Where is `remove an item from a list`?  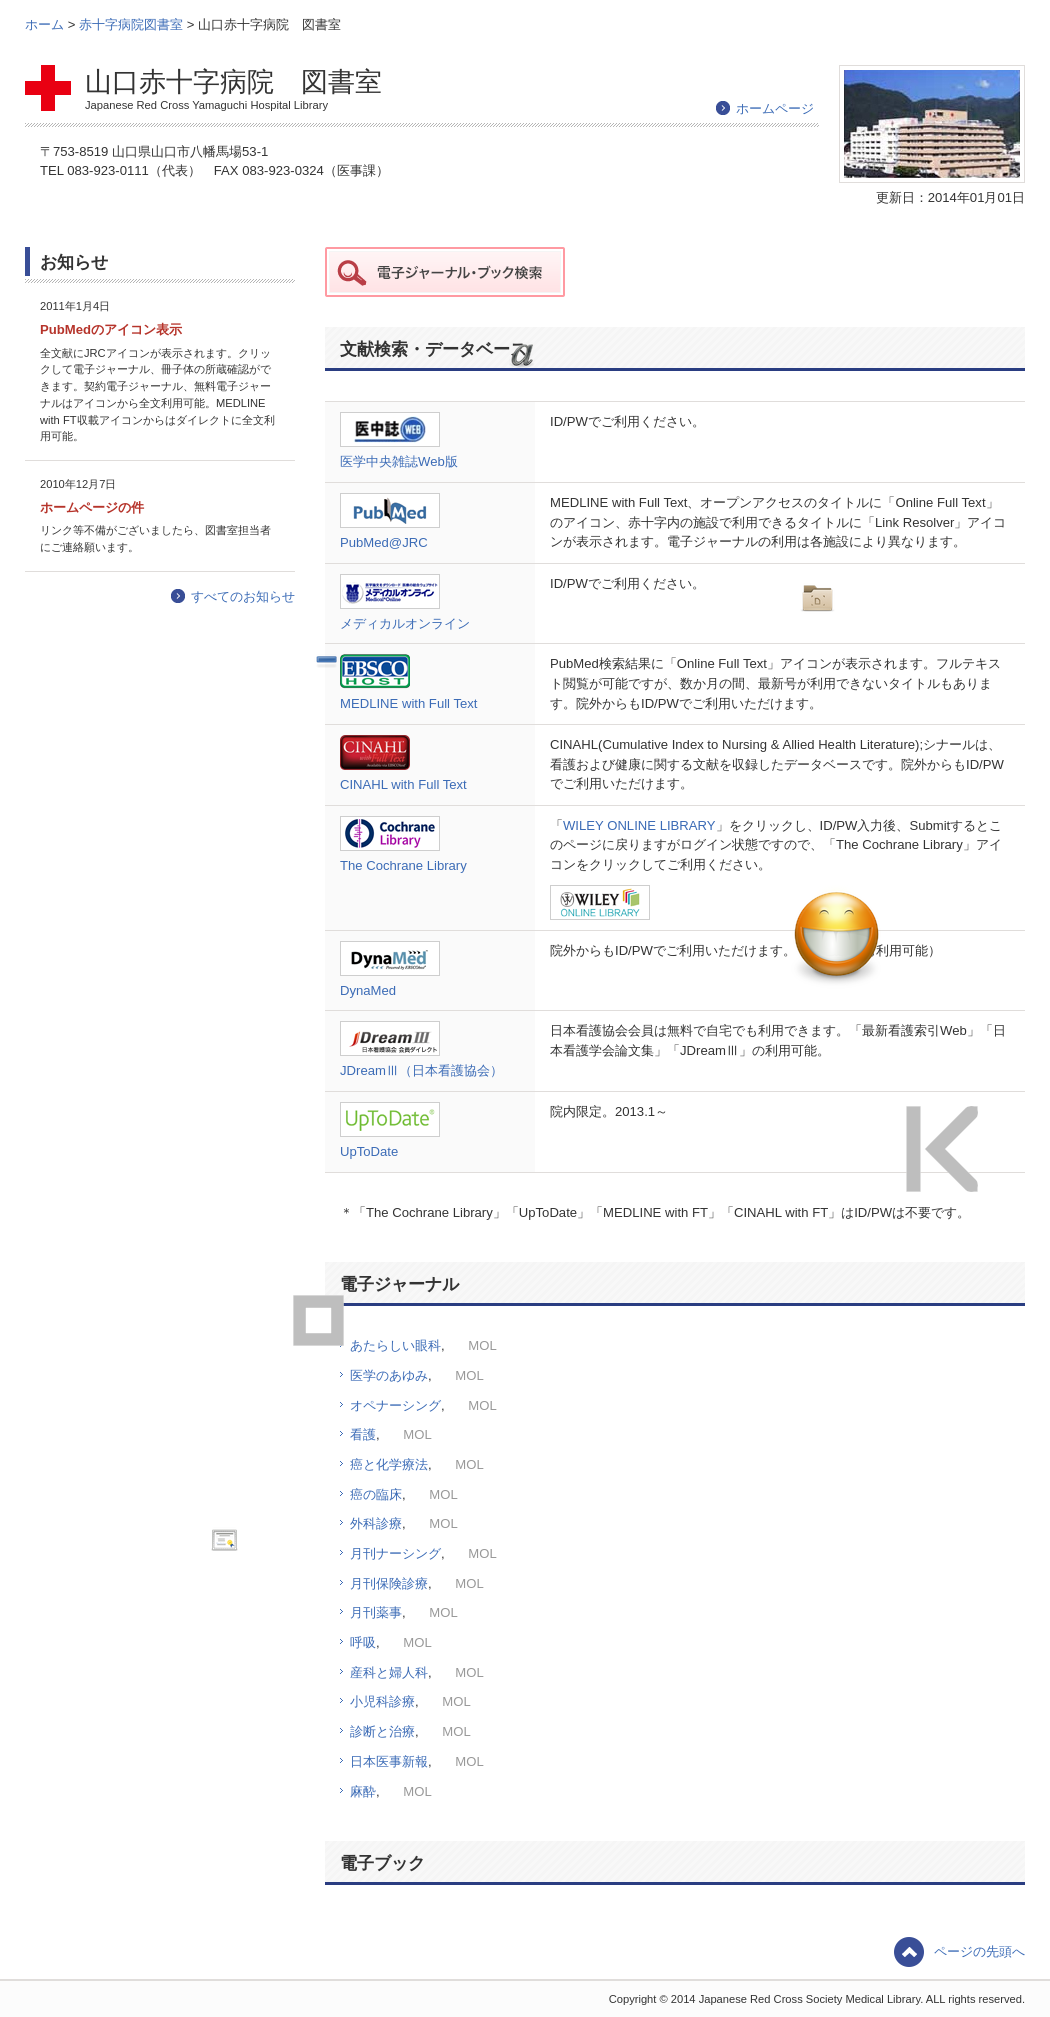 remove an item from a list is located at coordinates (326, 660).